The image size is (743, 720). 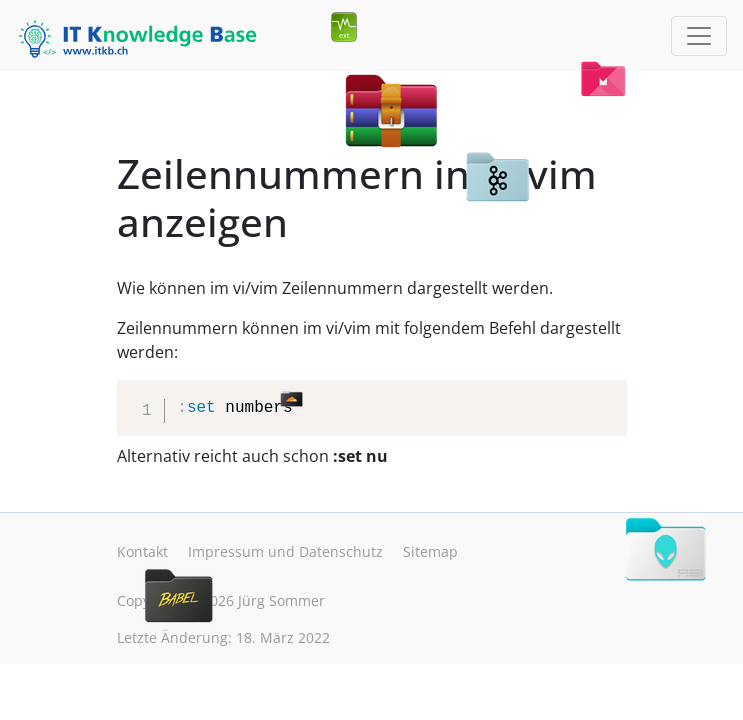 I want to click on virtualbox extension pack file, so click(x=344, y=27).